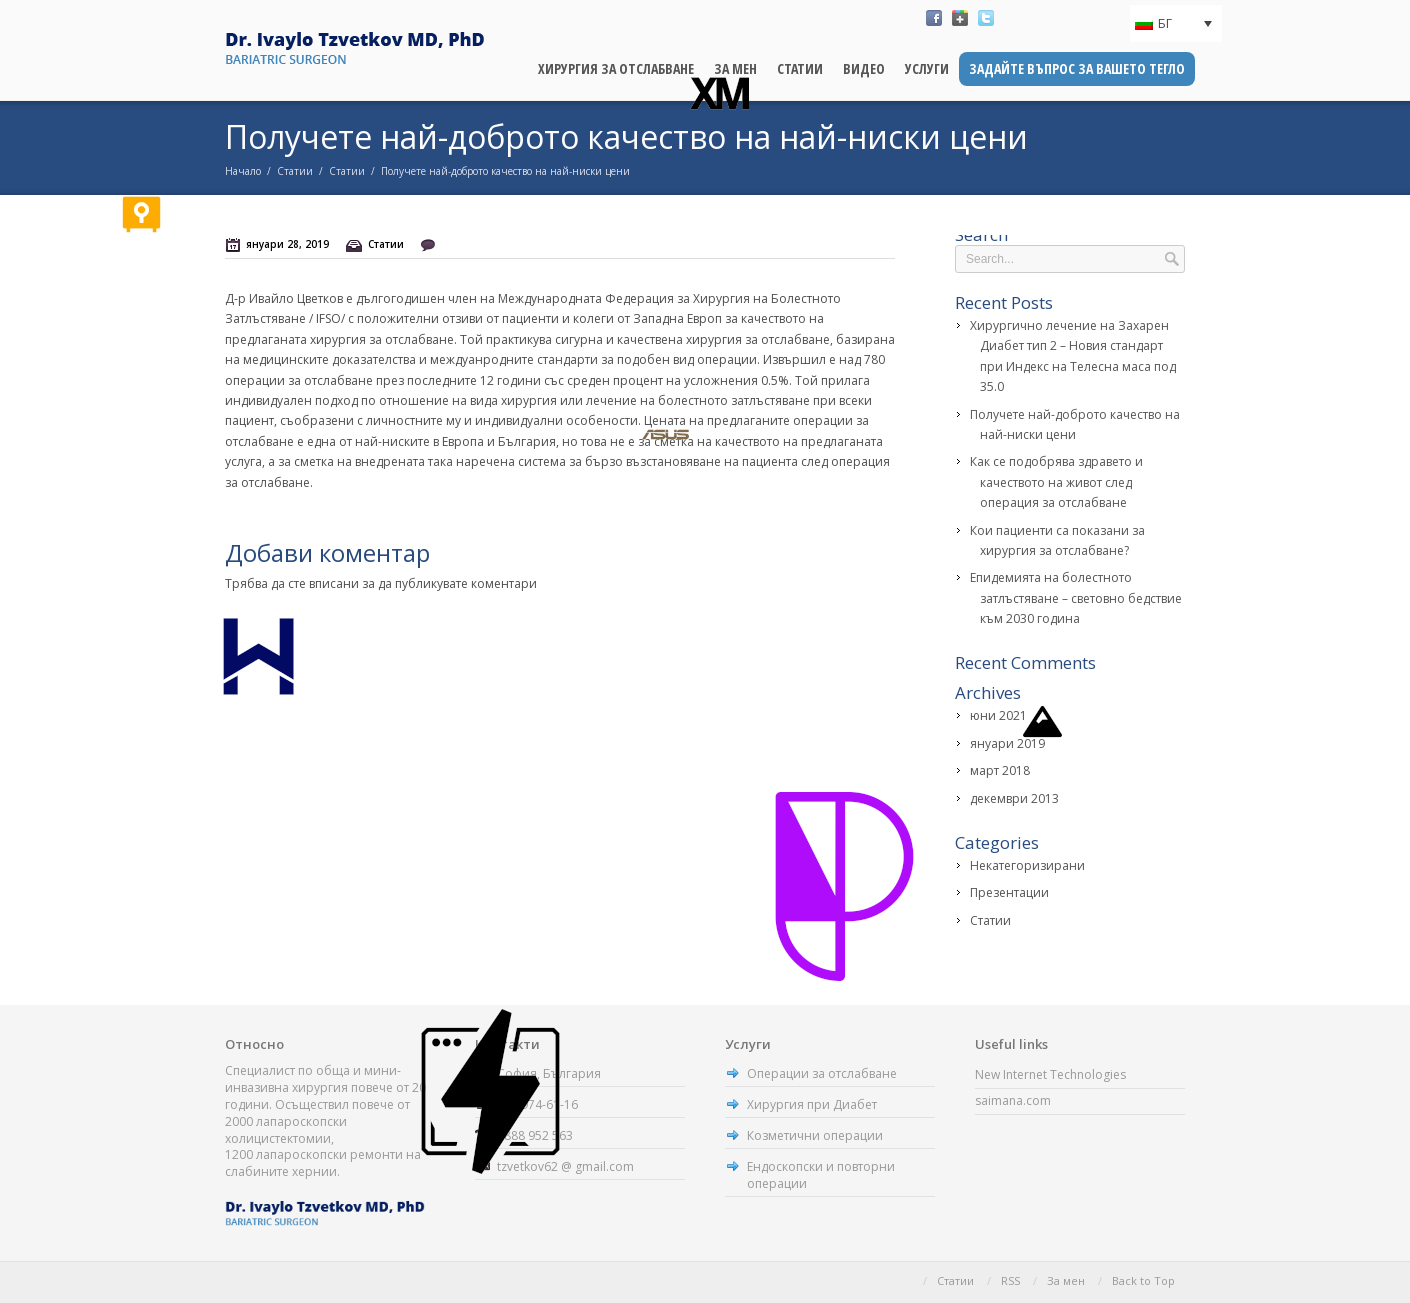 The image size is (1410, 1303). I want to click on visit the Phosphor Icons website, so click(844, 886).